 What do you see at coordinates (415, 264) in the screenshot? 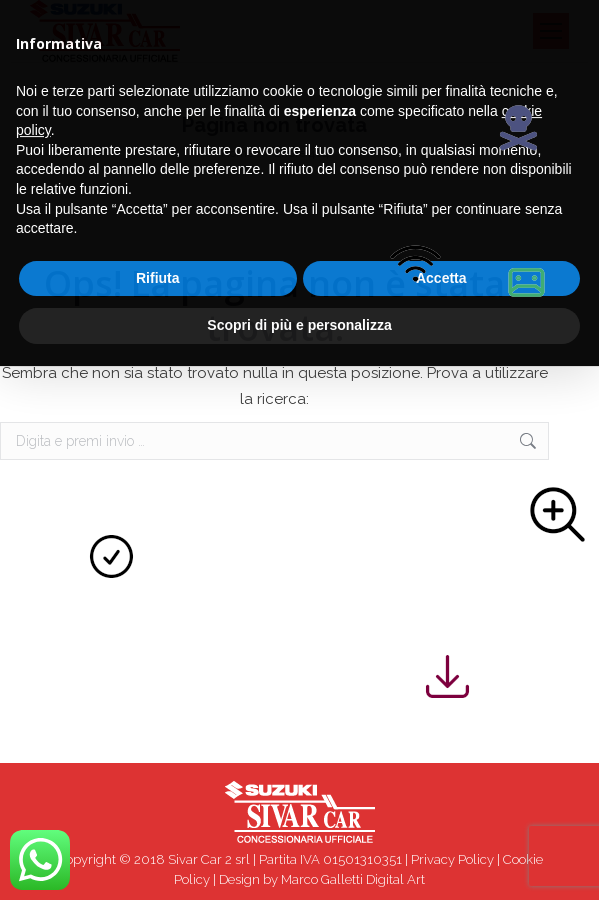
I see `indicates wireless network connection status` at bounding box center [415, 264].